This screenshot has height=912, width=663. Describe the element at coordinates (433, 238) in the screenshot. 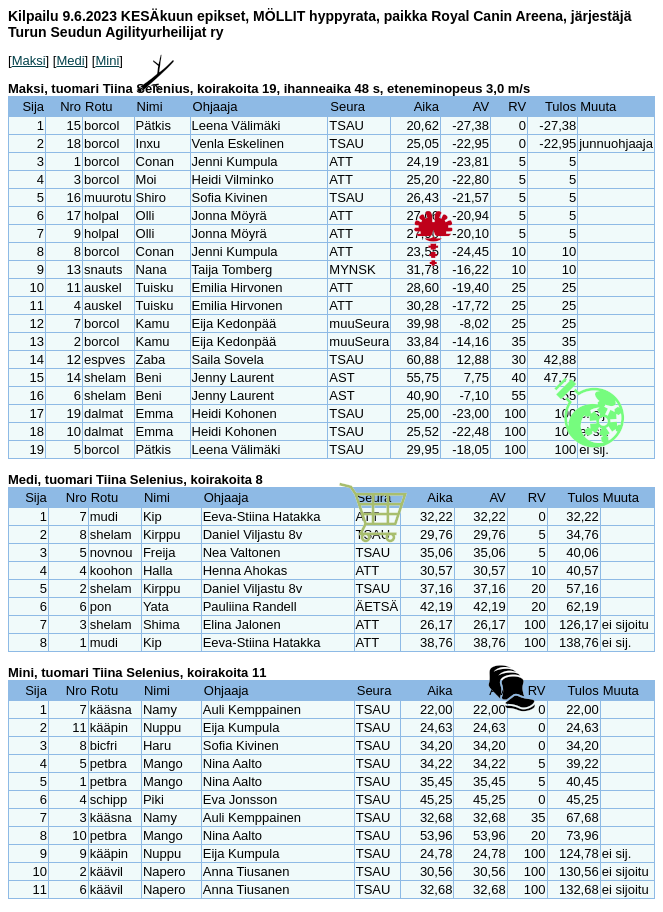

I see `access neuroscience or brain-related content` at that location.